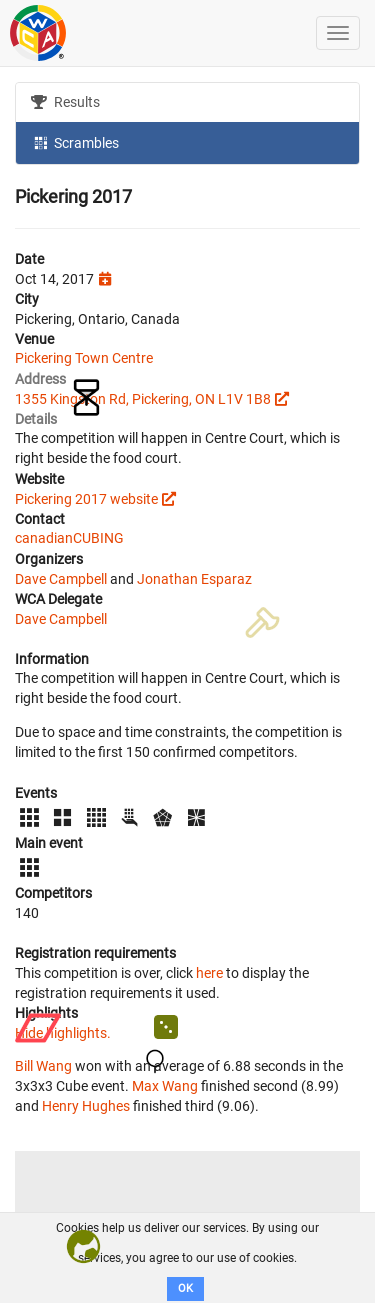 This screenshot has height=1303, width=375. I want to click on visit bandcamp profile or page, so click(38, 1028).